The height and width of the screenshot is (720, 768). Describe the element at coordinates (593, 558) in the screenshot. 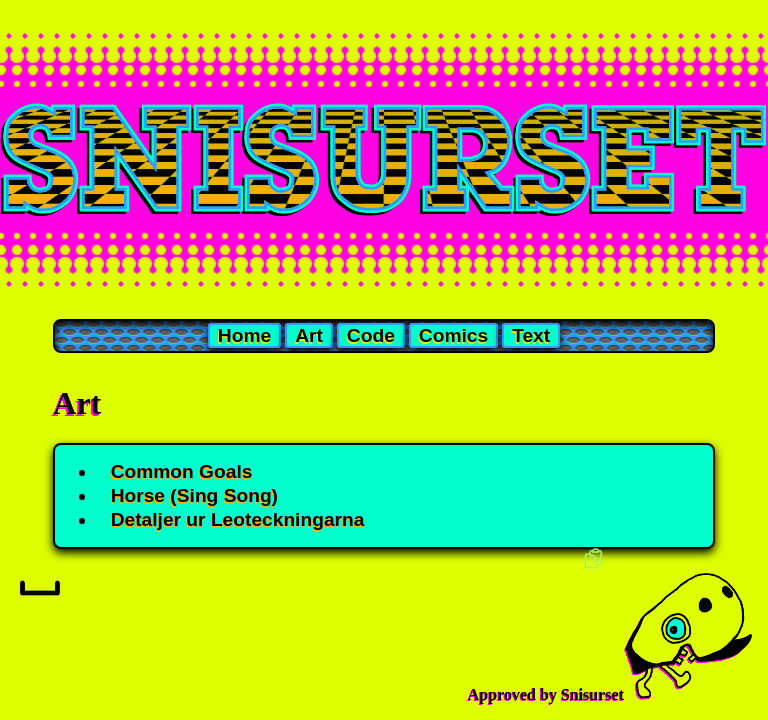

I see `copy content to clipboard` at that location.